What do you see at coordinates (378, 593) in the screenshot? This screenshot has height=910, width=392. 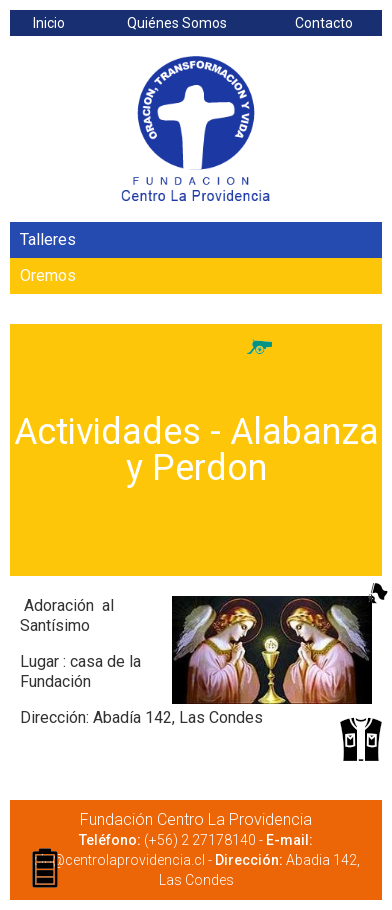 I see `declare a truce or ceasefire in game` at bounding box center [378, 593].